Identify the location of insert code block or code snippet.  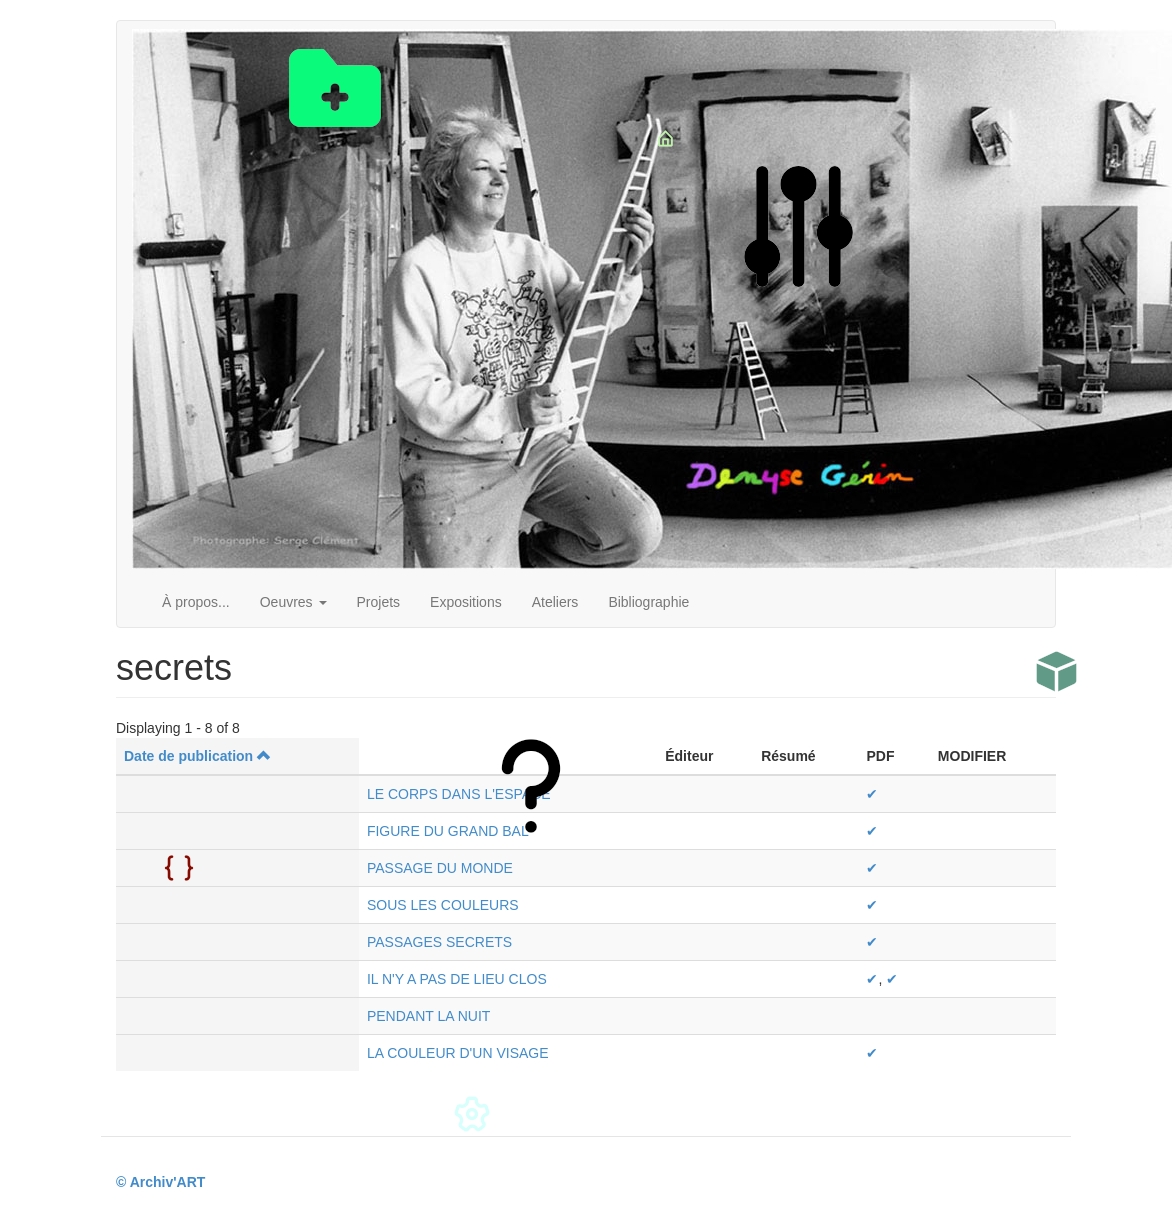
(179, 868).